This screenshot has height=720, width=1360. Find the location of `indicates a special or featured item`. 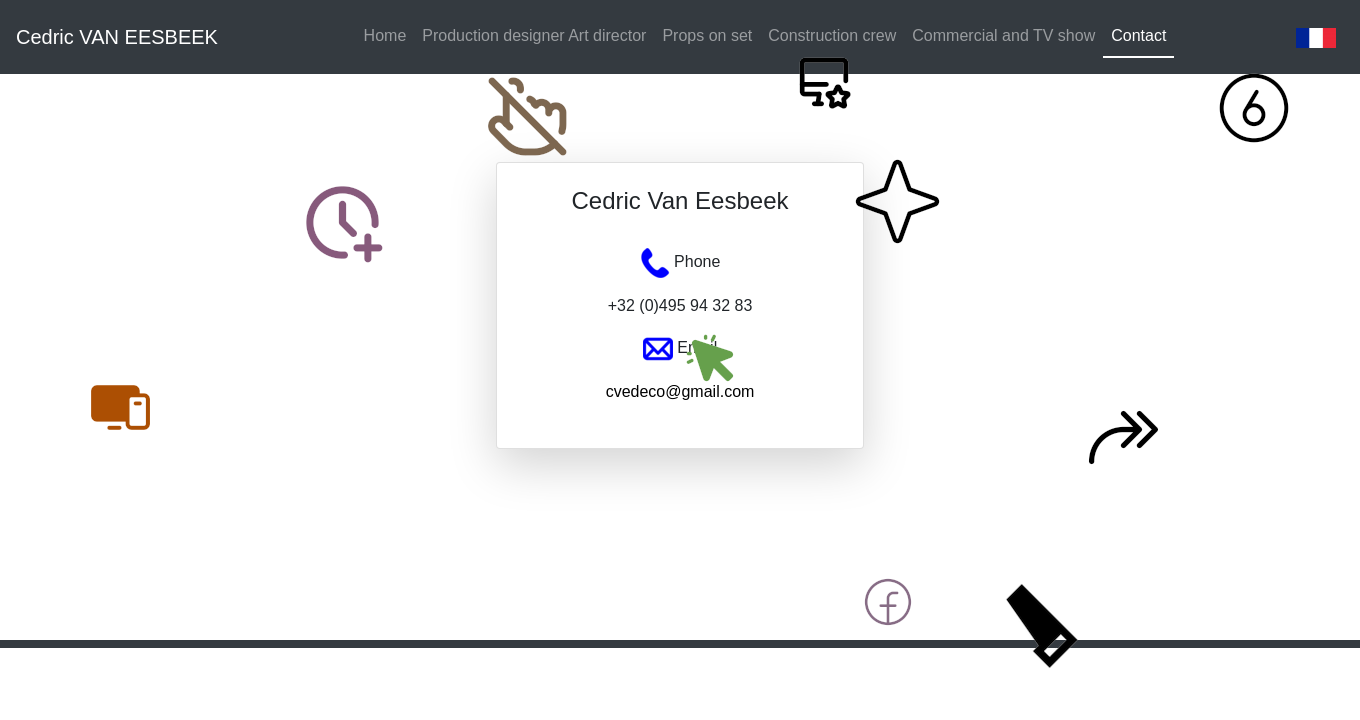

indicates a special or featured item is located at coordinates (897, 201).